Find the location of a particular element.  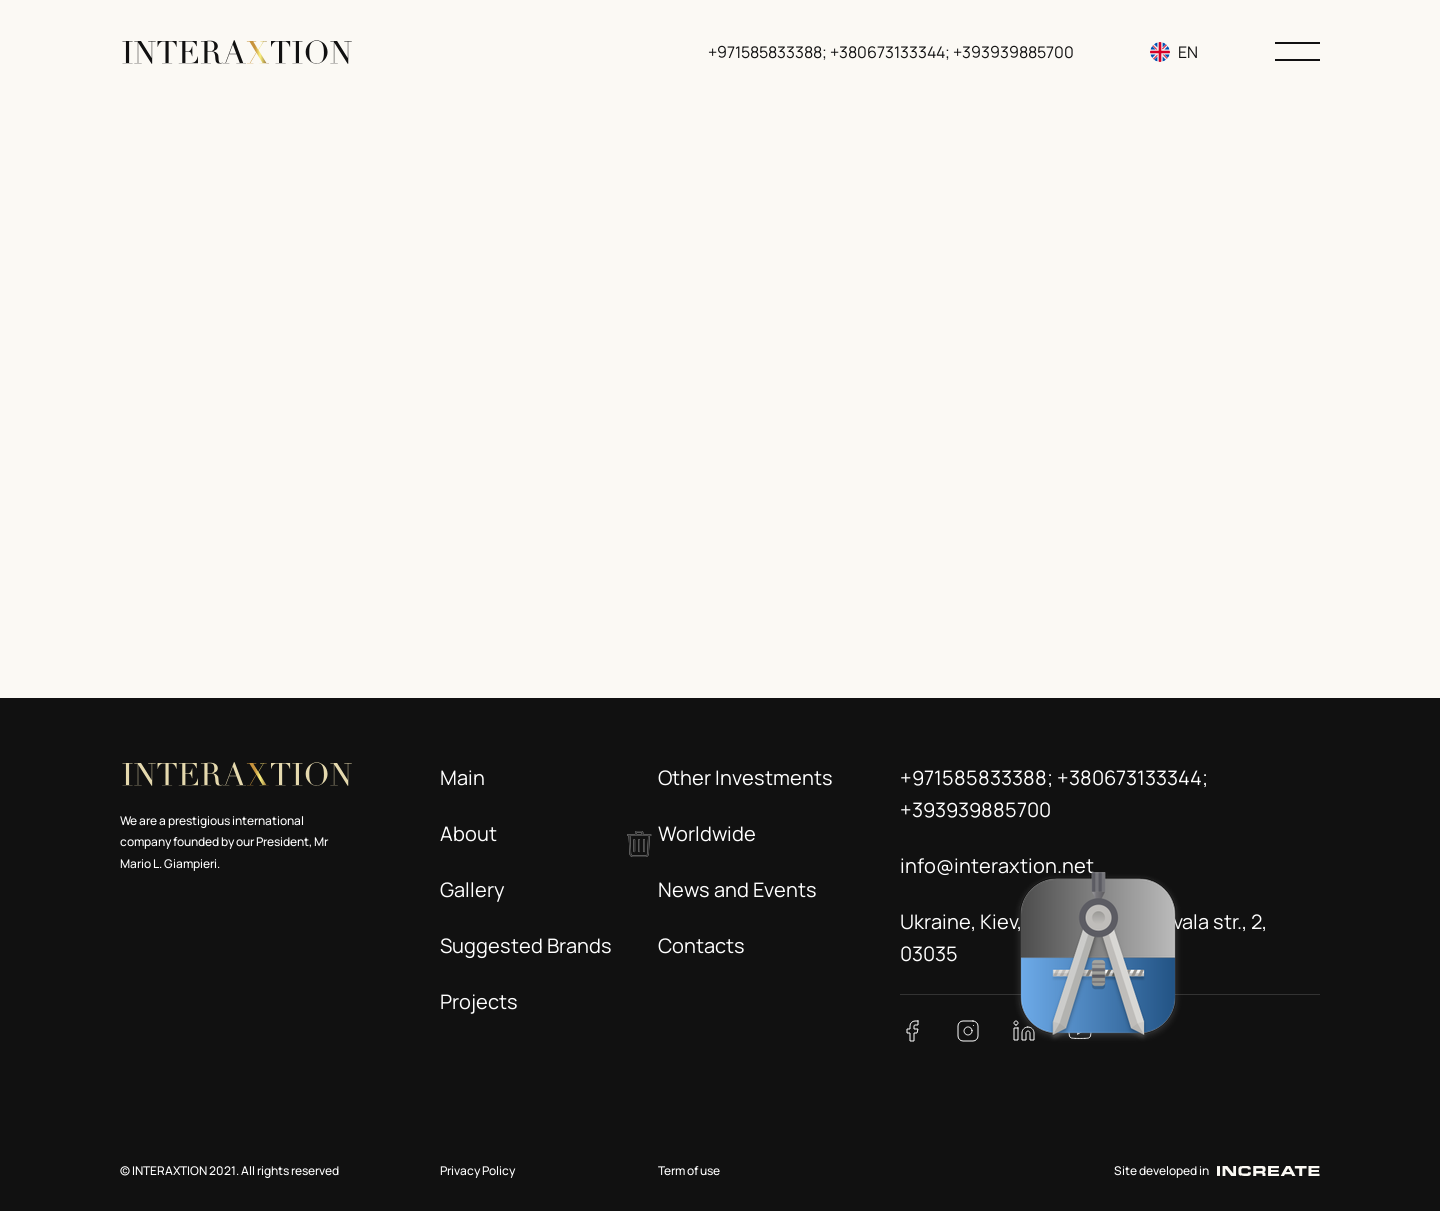

open app icon preview tool is located at coordinates (1098, 956).